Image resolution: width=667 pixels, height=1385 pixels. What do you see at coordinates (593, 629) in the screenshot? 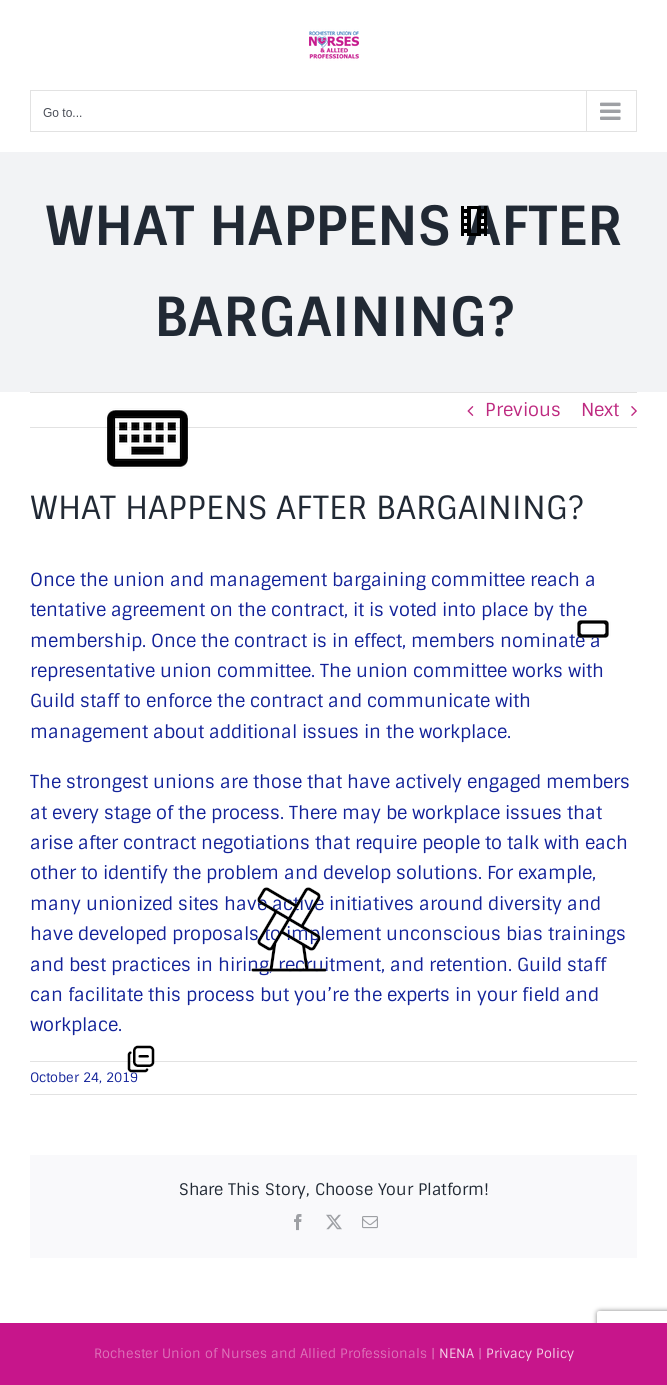
I see `crop image to 7:5 aspect ratio` at bounding box center [593, 629].